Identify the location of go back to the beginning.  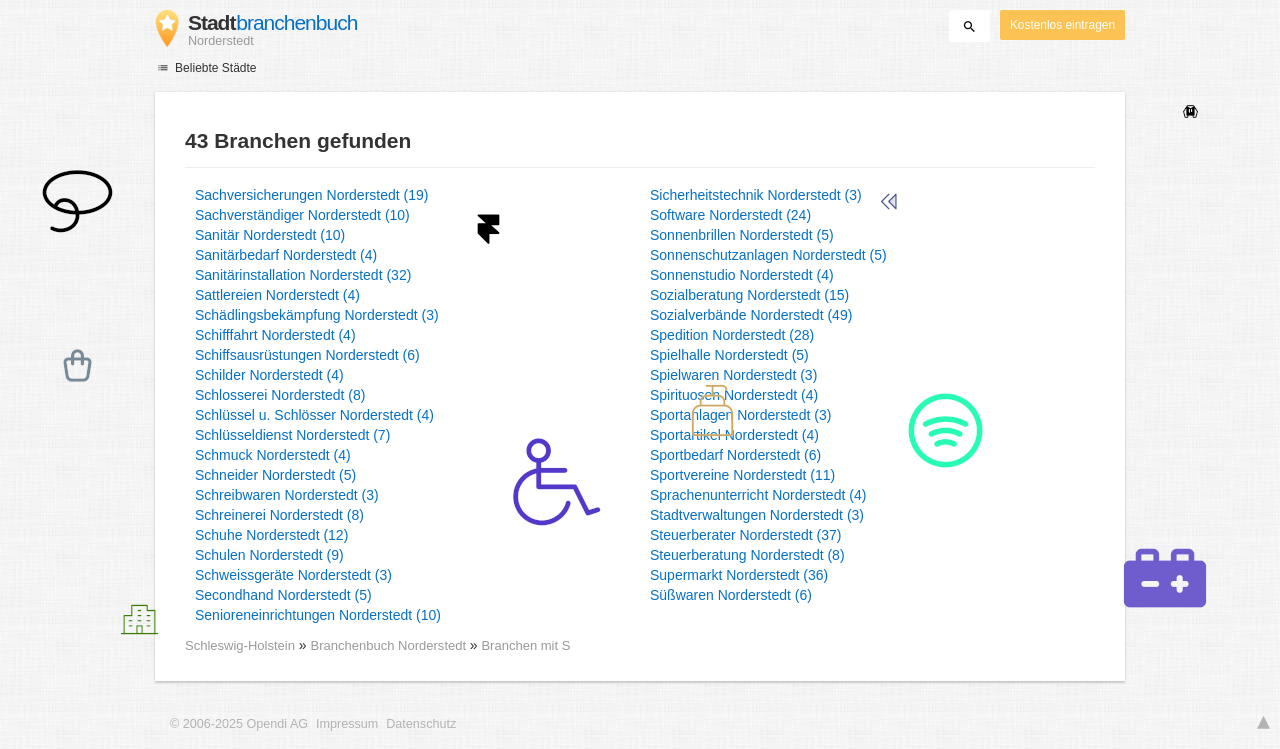
(889, 201).